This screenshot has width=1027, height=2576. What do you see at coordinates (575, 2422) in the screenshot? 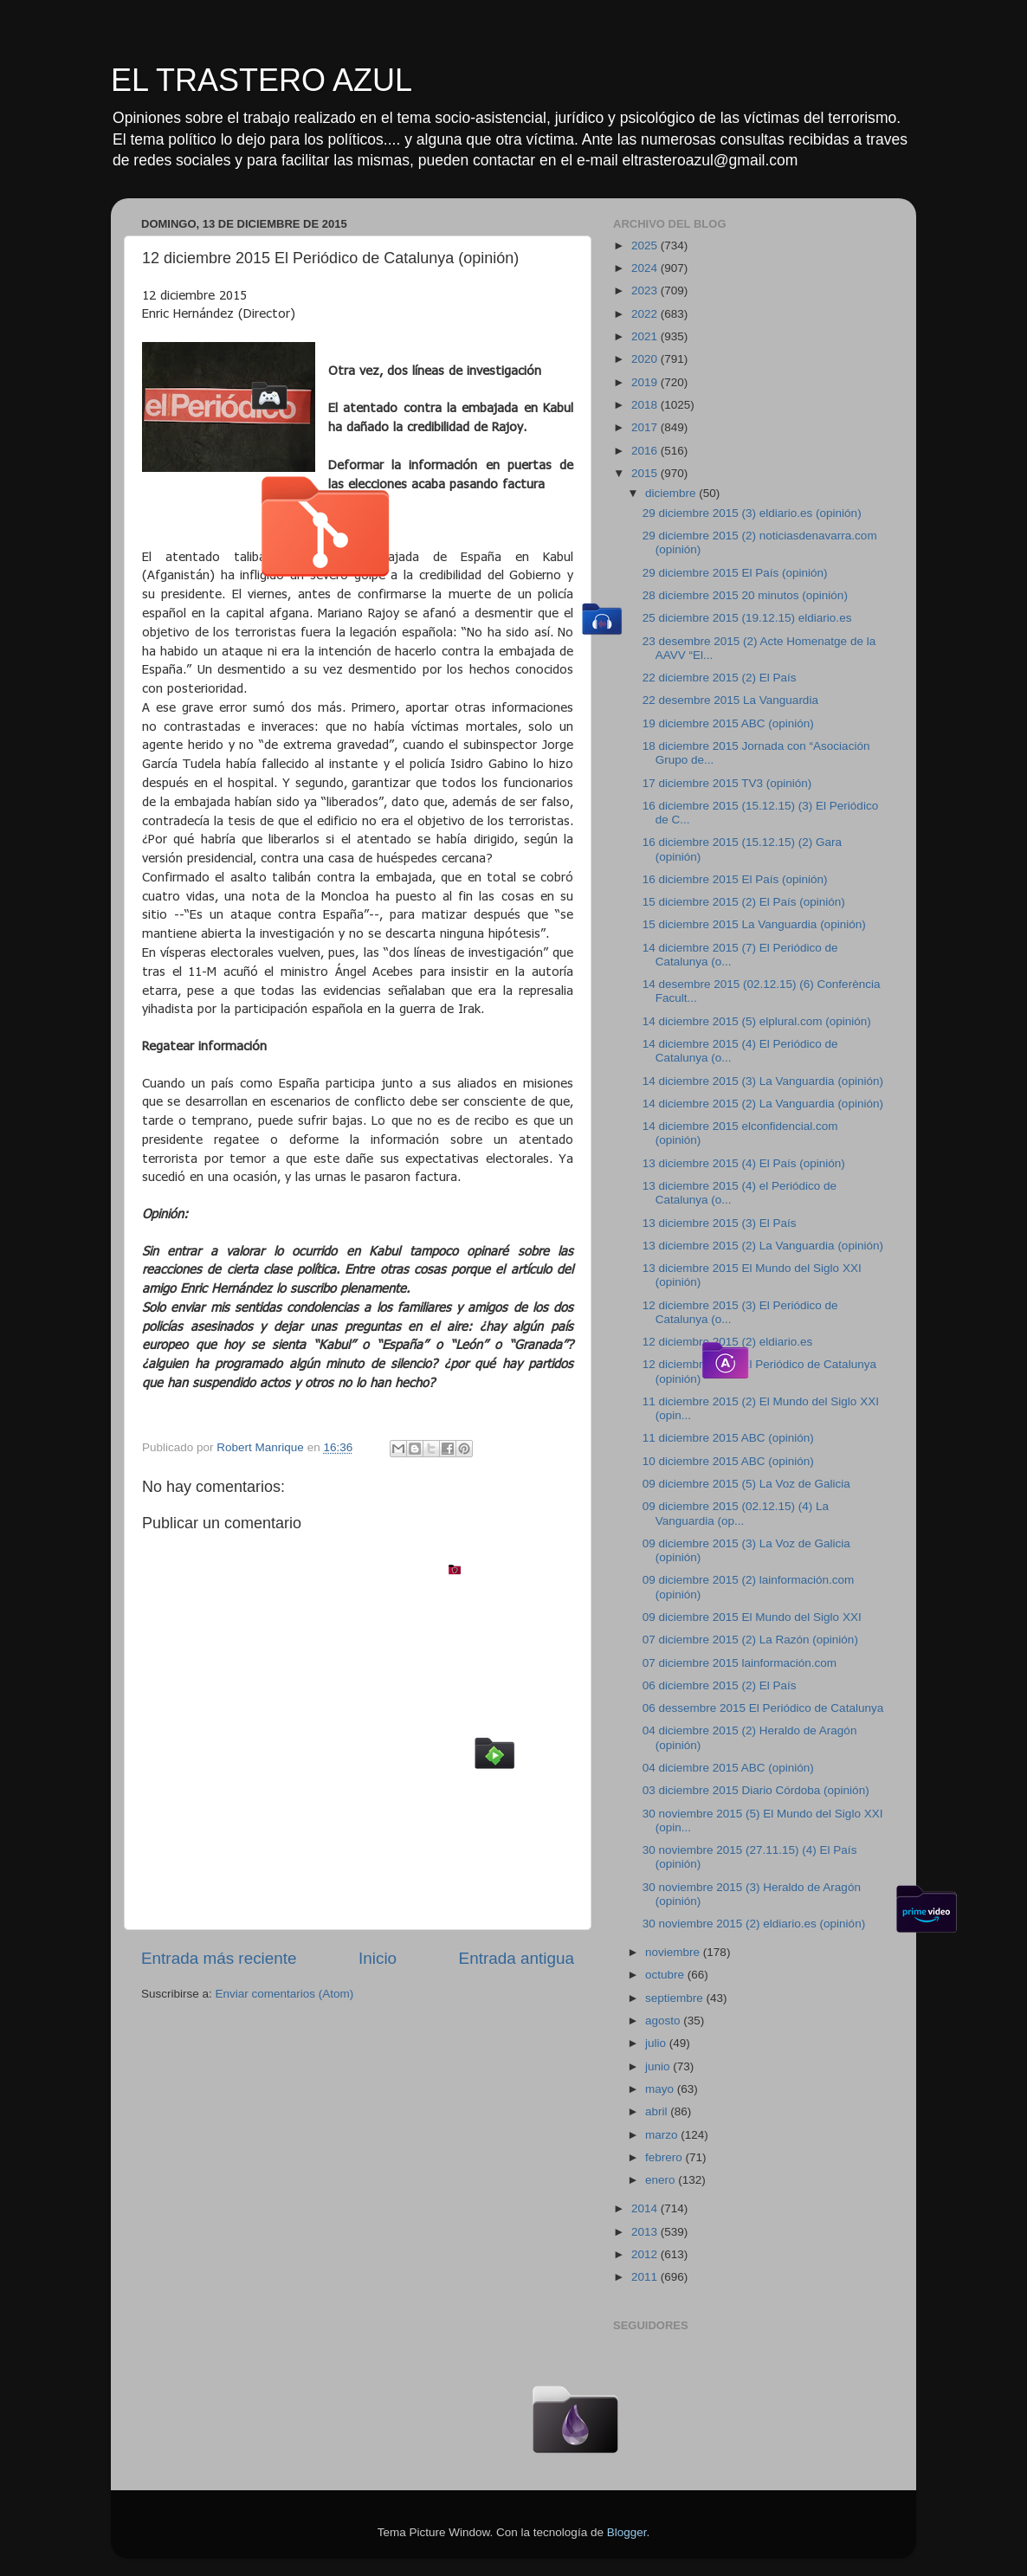
I see `folder containing elixir programming language projects` at bounding box center [575, 2422].